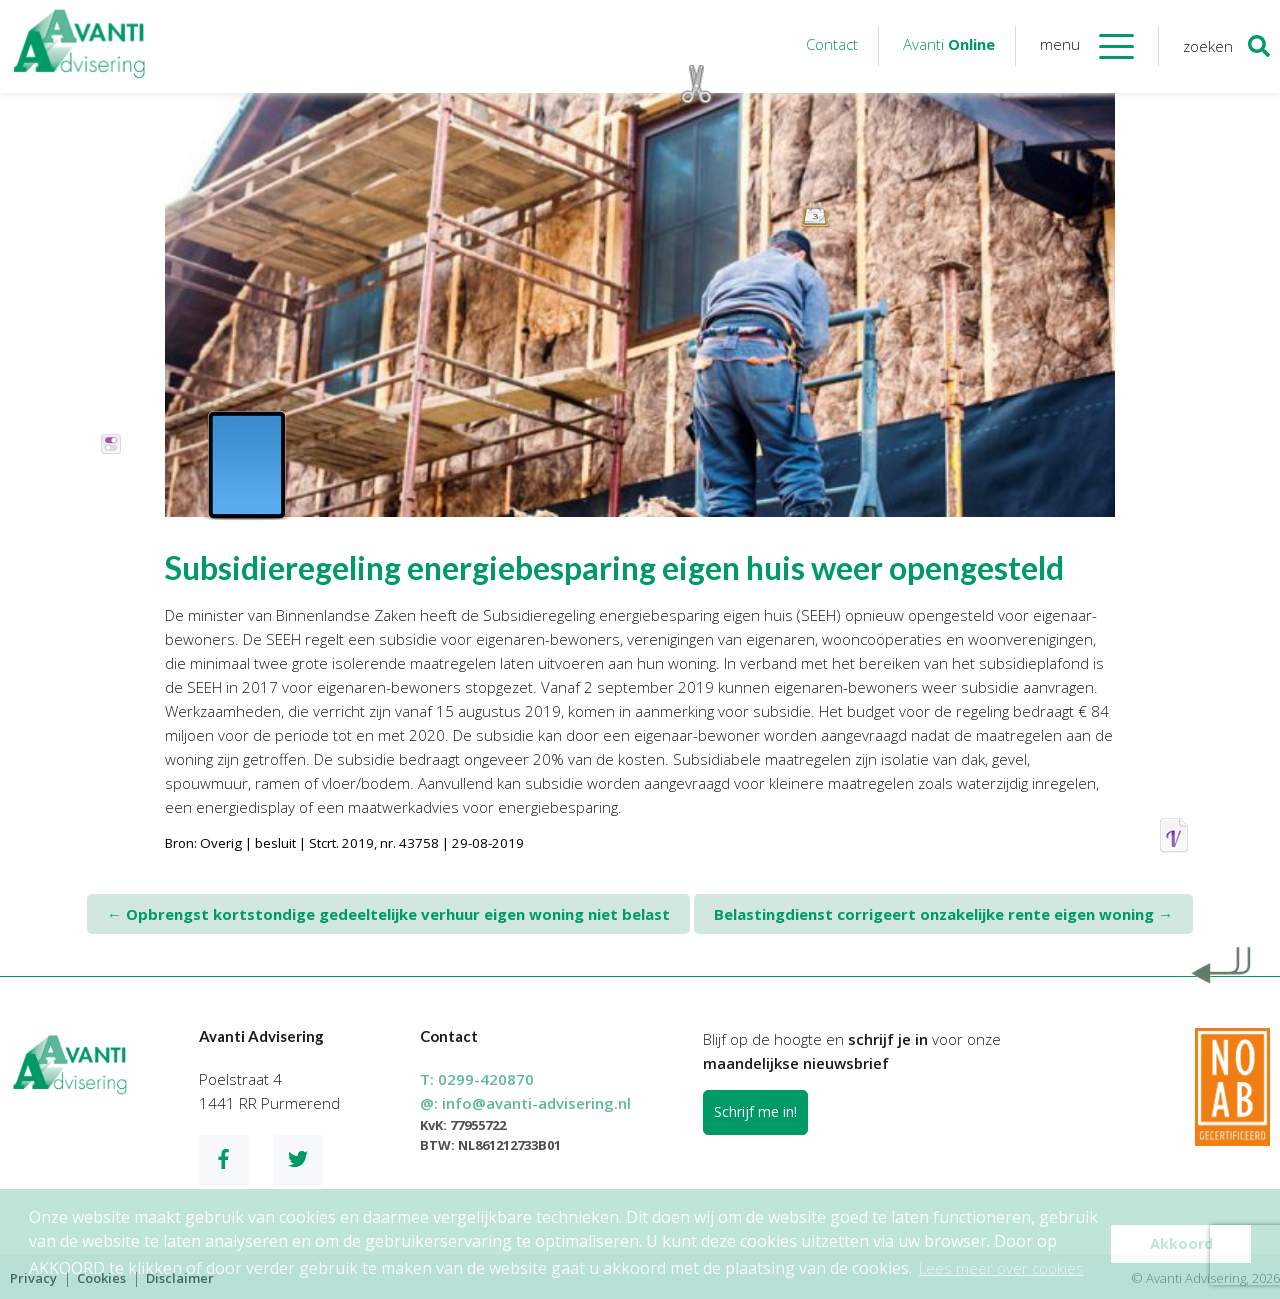 The width and height of the screenshot is (1280, 1299). What do you see at coordinates (247, 466) in the screenshot?
I see `iPad Air M2 device icon` at bounding box center [247, 466].